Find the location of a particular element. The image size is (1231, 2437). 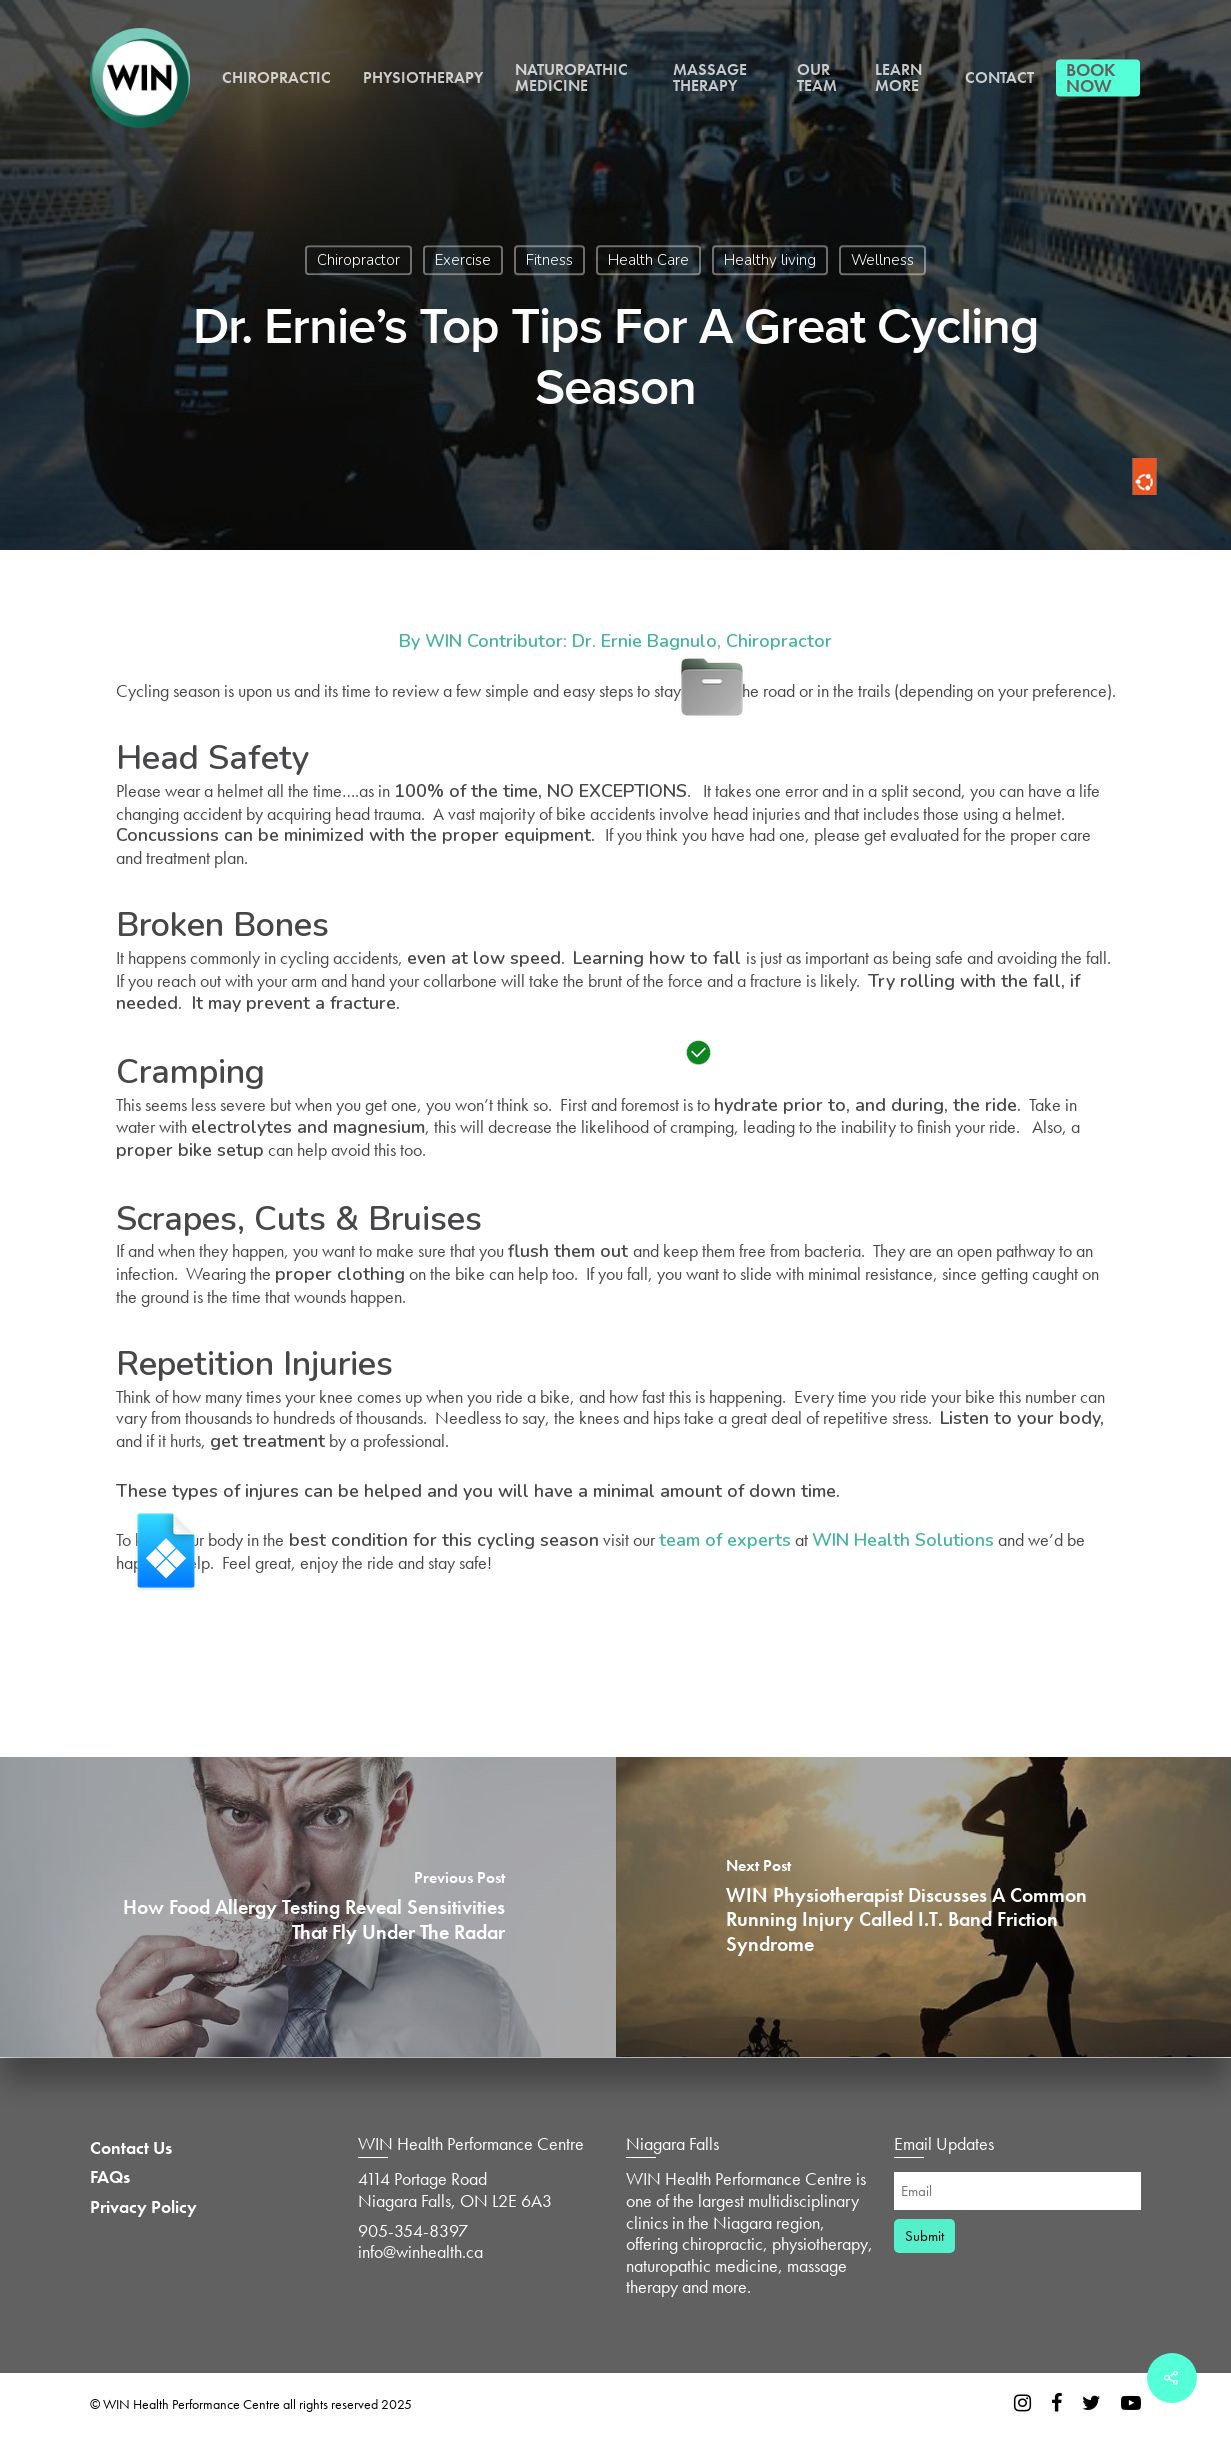

windows control panel file running through wine compatibility layer is located at coordinates (166, 1552).